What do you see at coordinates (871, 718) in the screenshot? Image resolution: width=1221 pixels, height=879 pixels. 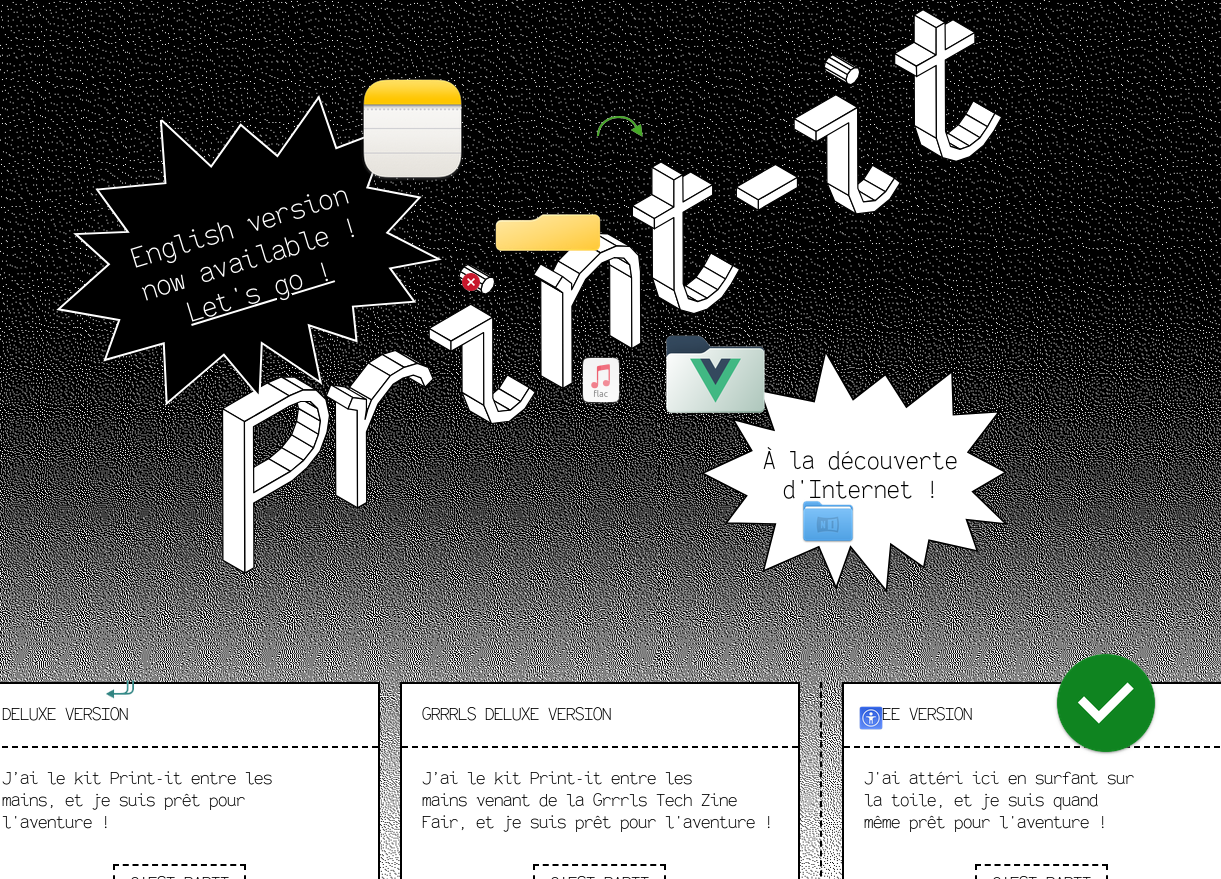 I see `access accessibility settings` at bounding box center [871, 718].